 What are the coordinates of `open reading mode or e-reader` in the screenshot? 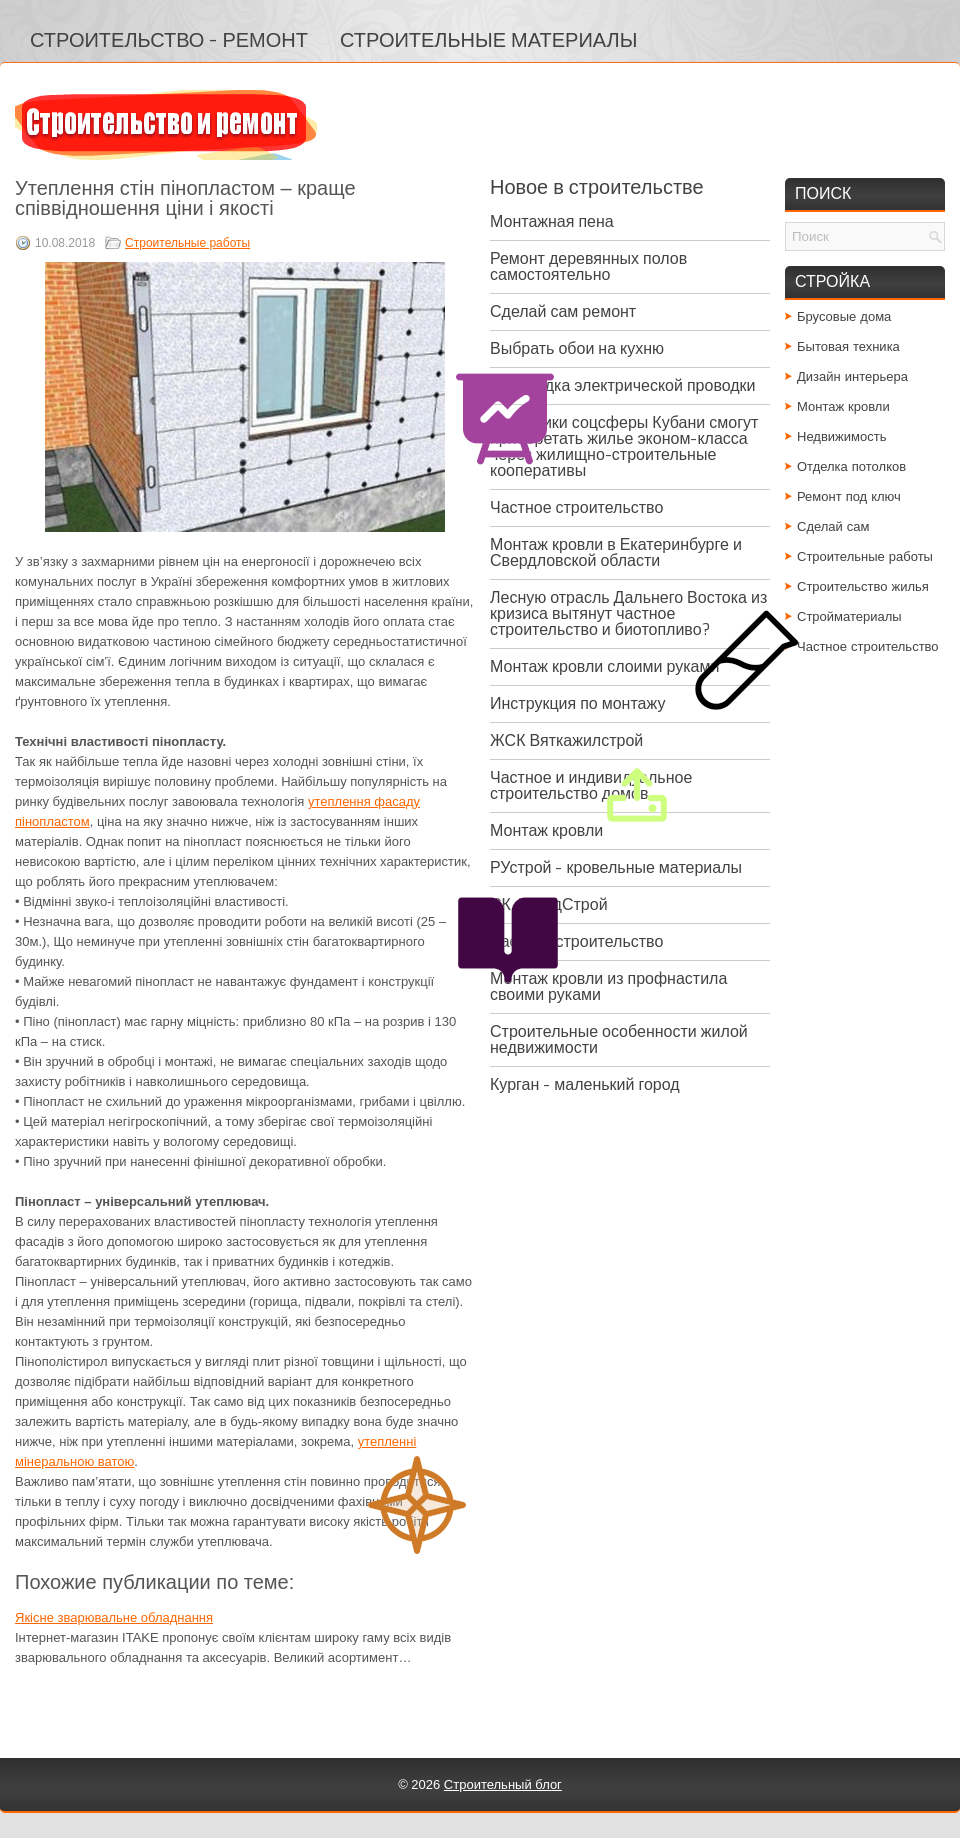 It's located at (508, 933).